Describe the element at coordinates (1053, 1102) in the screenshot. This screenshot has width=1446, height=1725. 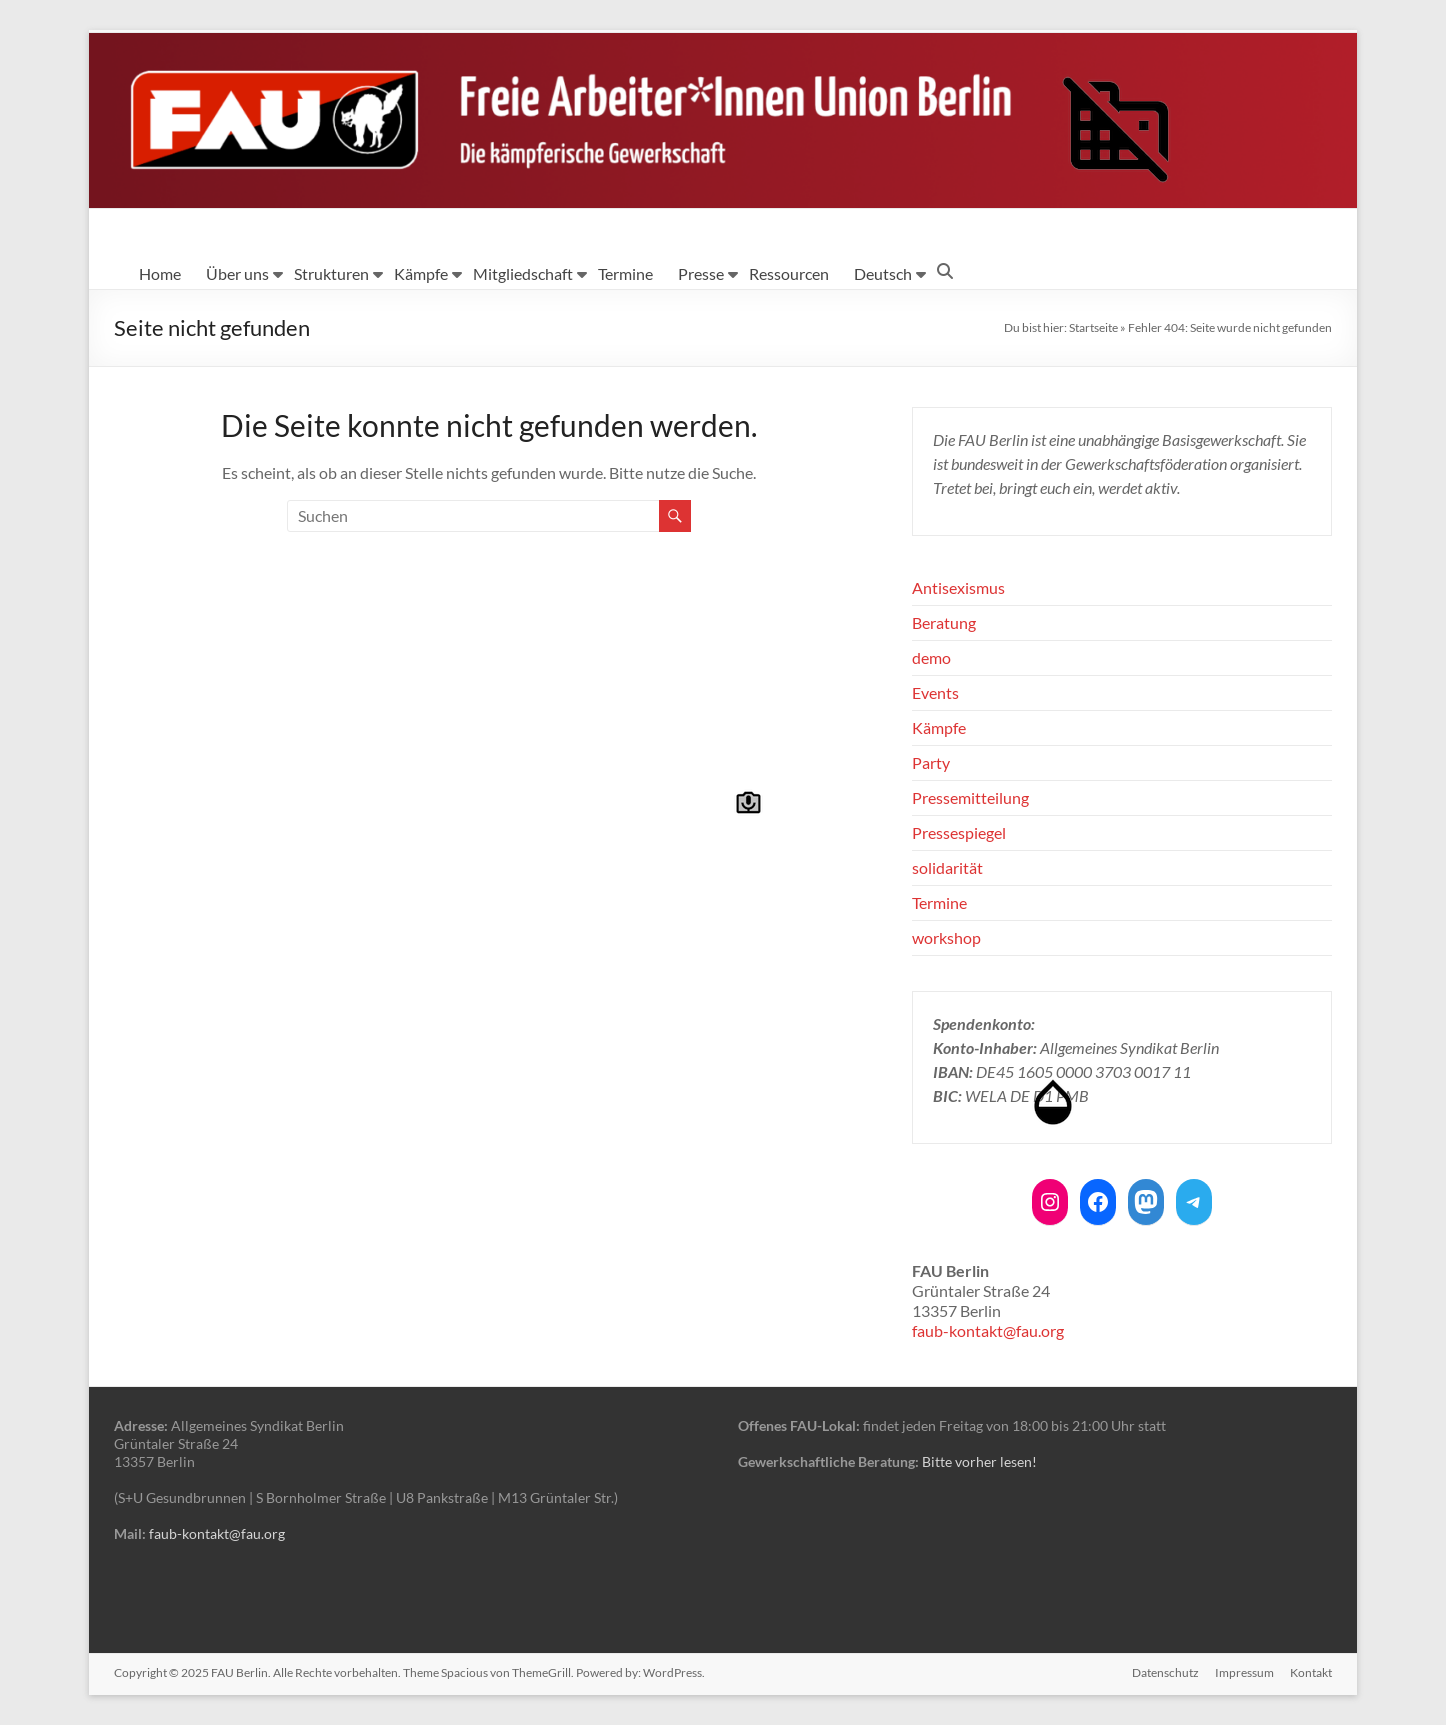
I see `adjust transparency or opacity settings` at that location.